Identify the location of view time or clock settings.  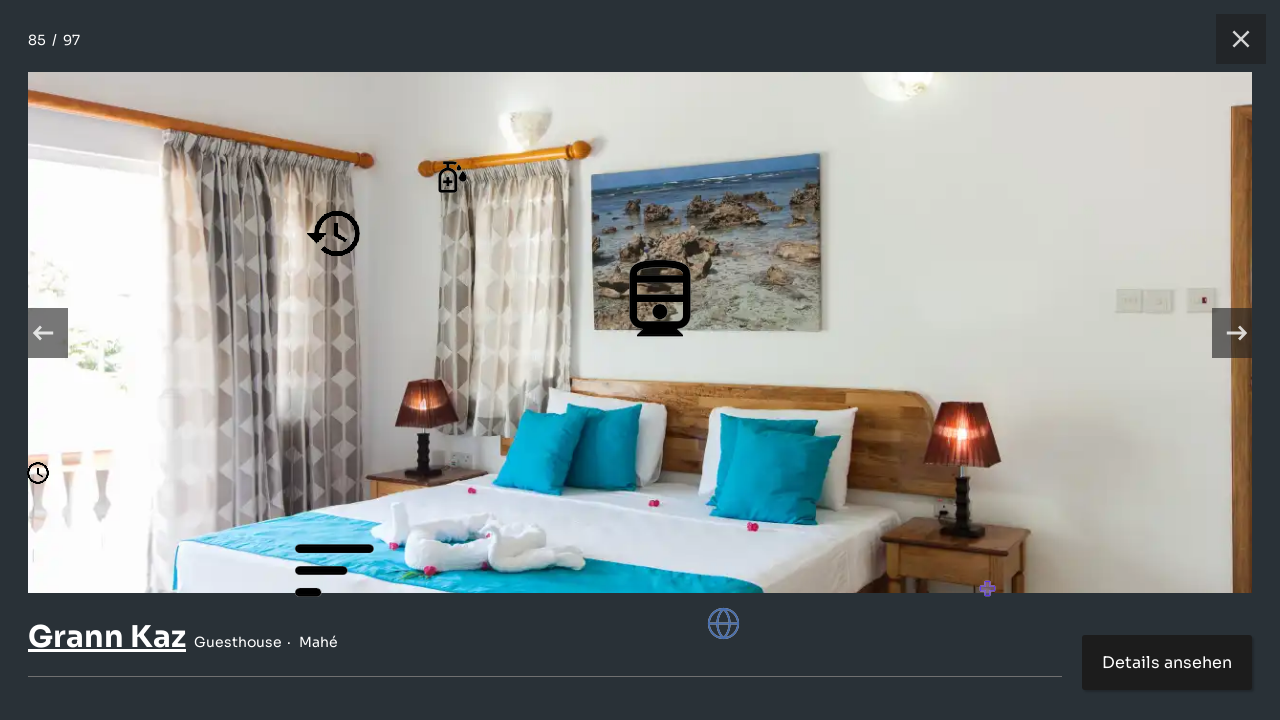
(38, 473).